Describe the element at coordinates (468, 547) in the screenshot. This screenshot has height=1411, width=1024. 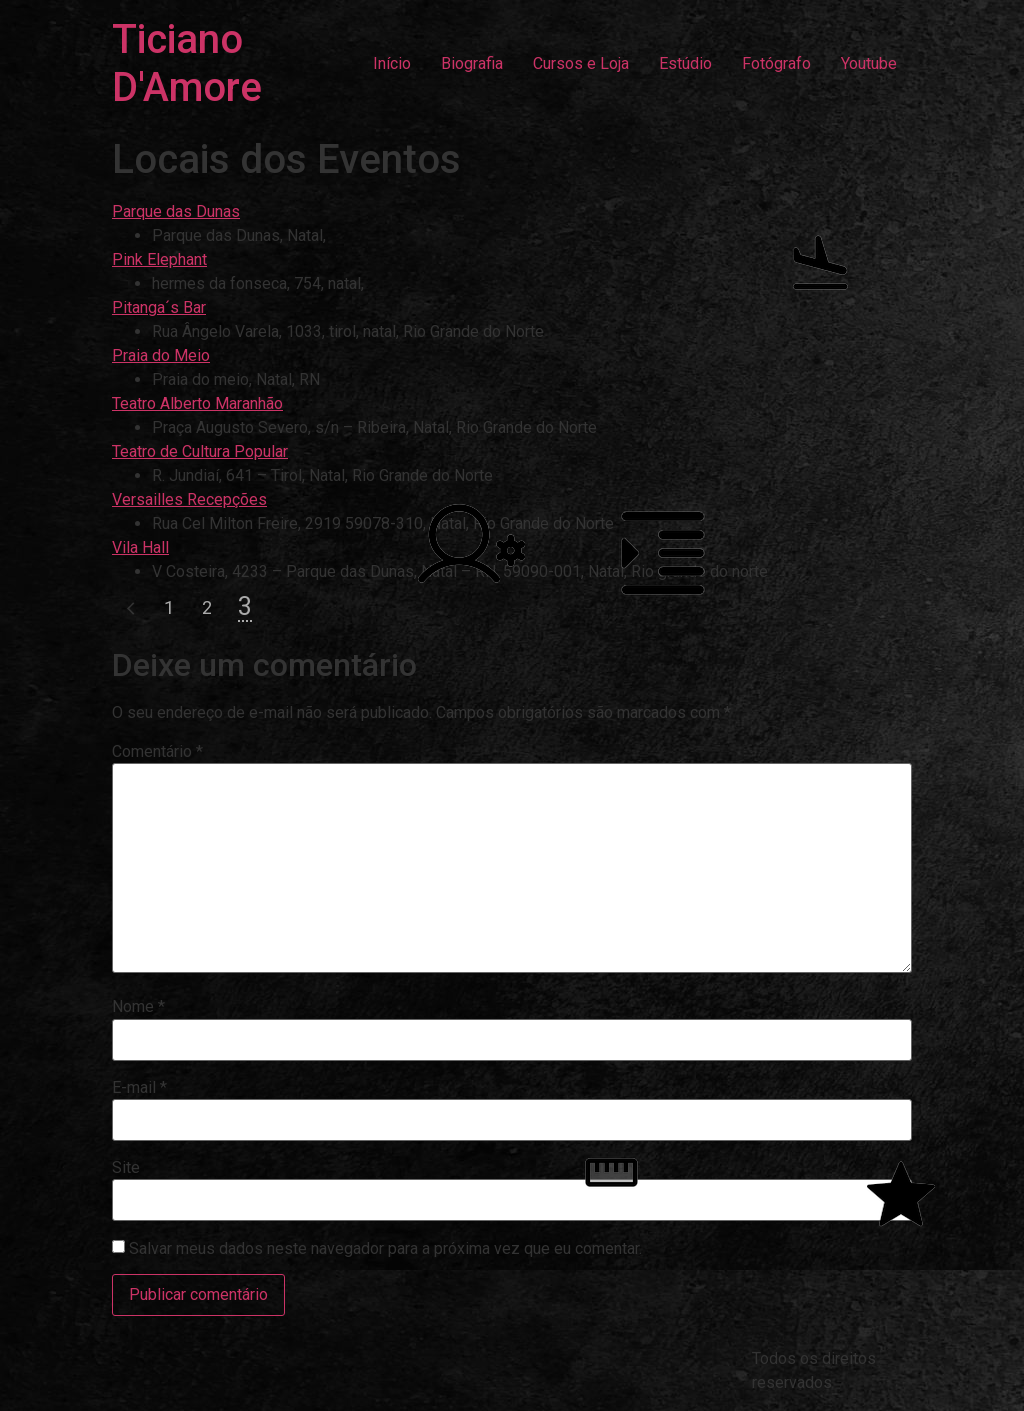
I see `access user settings` at that location.